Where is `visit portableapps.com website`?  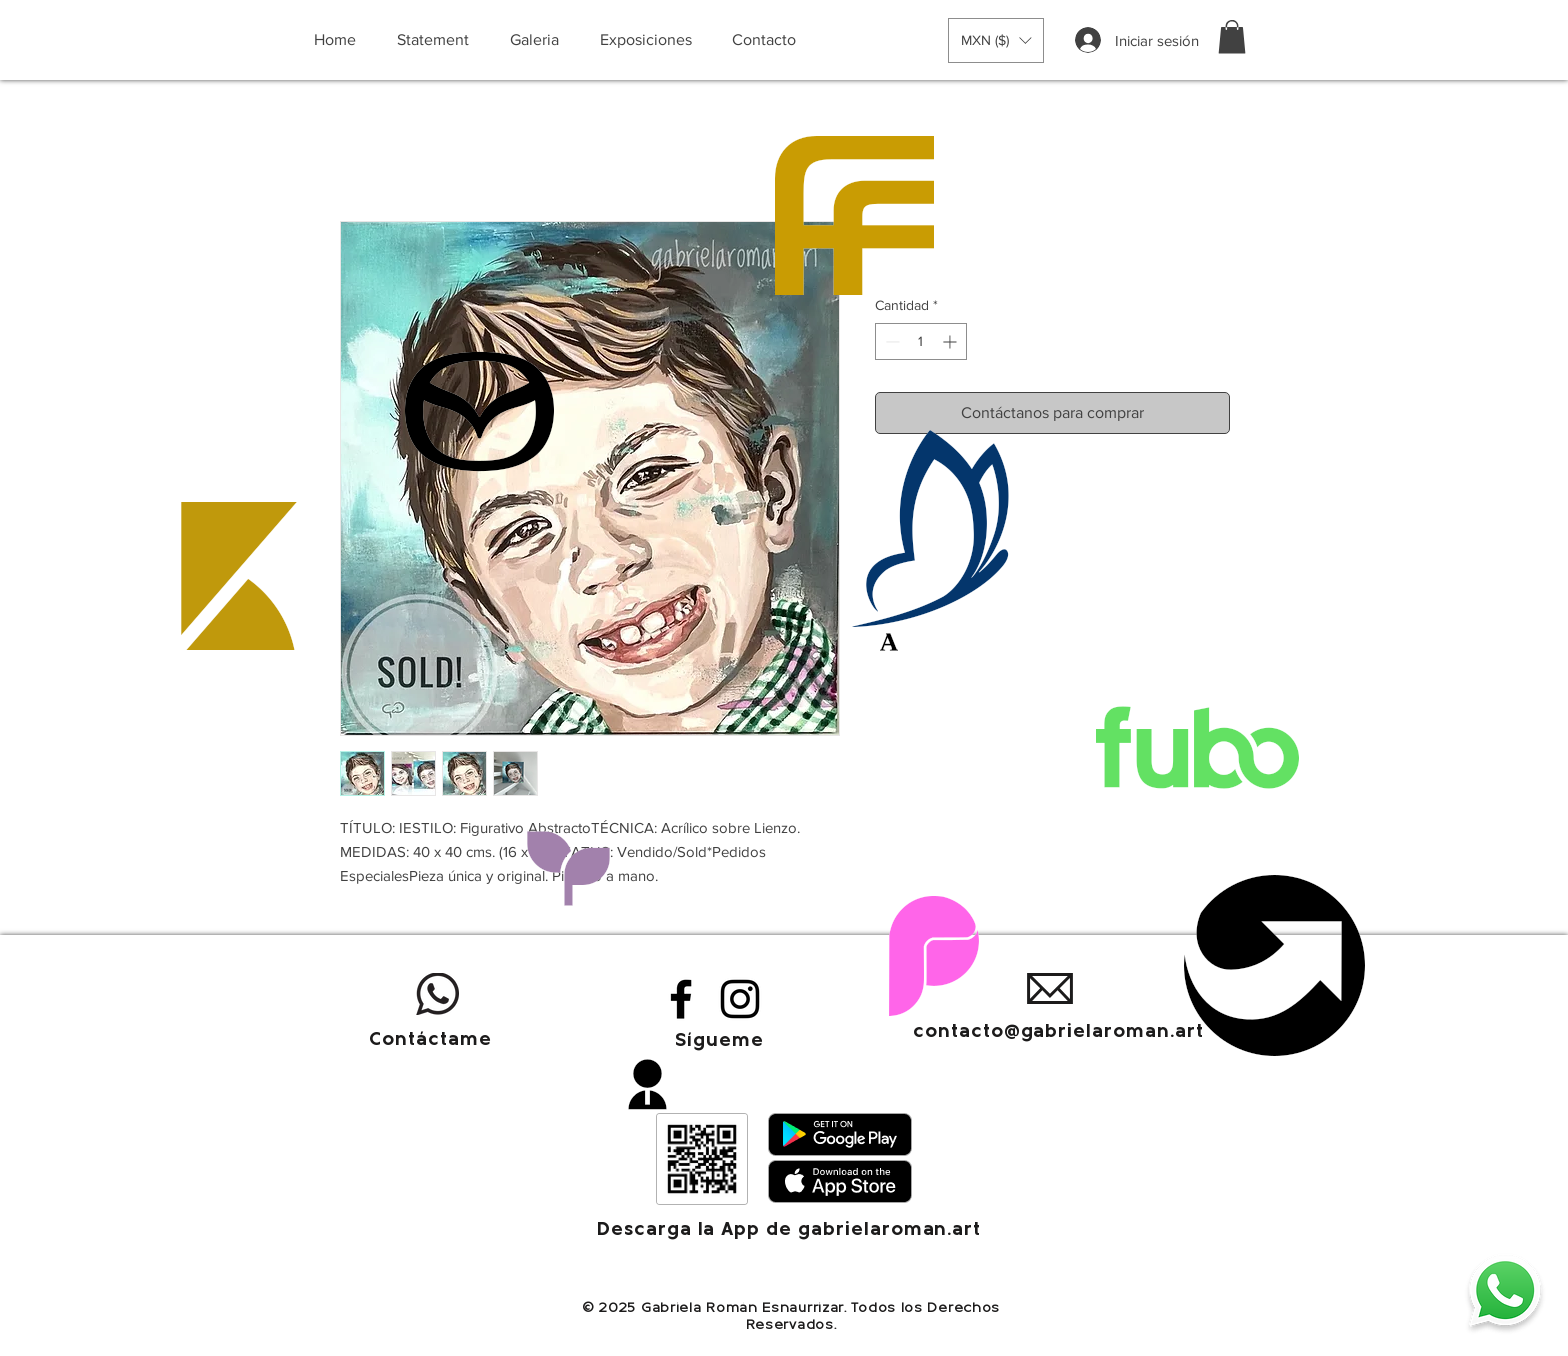
visit portableapps.com website is located at coordinates (1274, 965).